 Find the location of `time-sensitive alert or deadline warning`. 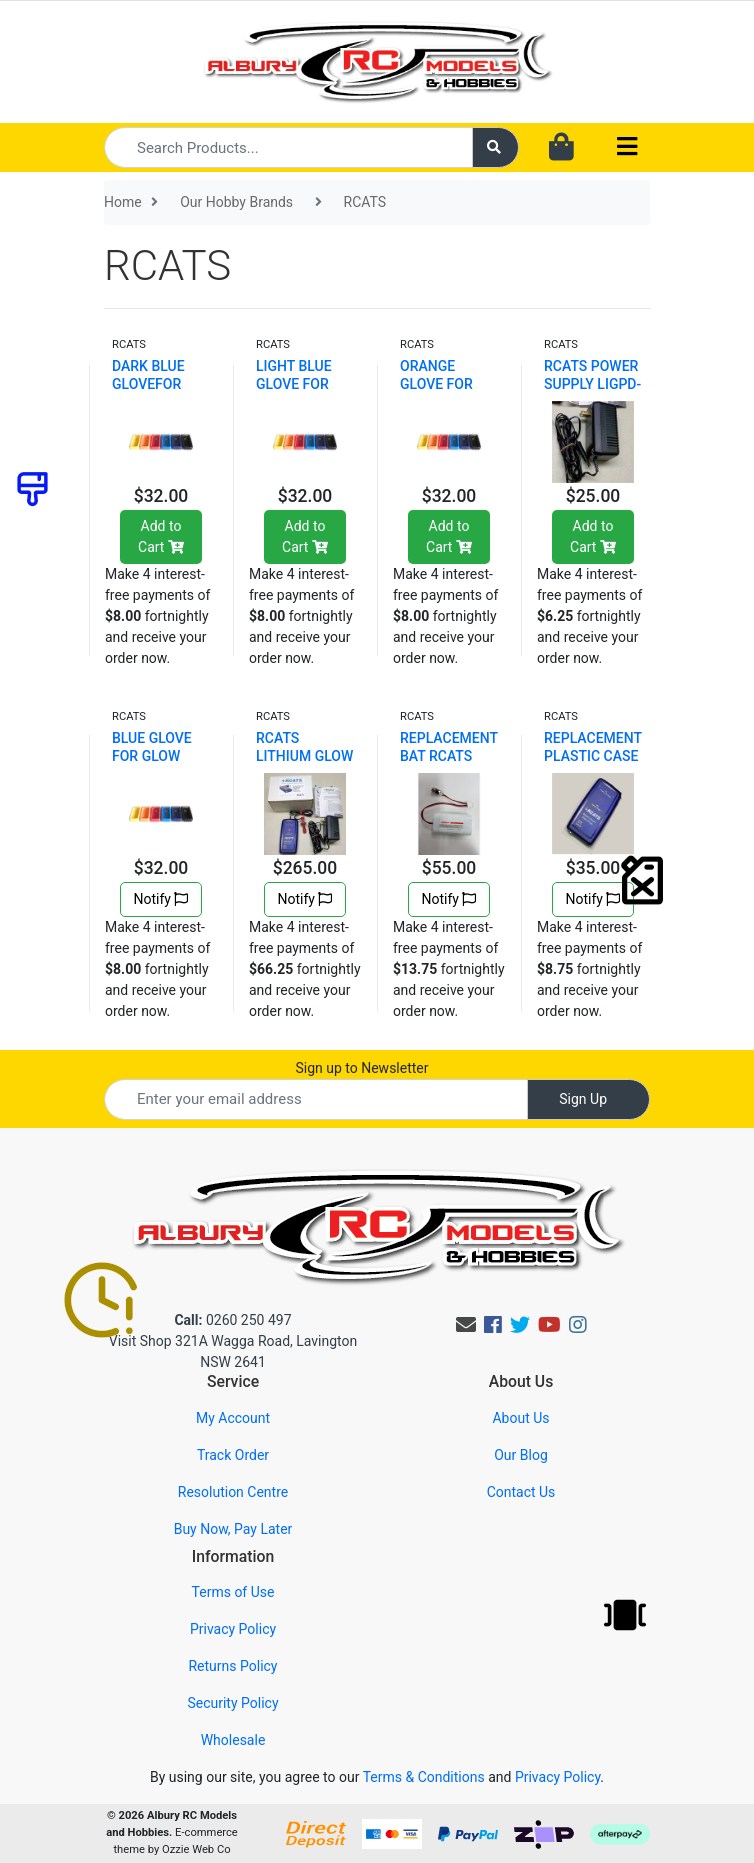

time-sensitive alert or deadline warning is located at coordinates (102, 1300).